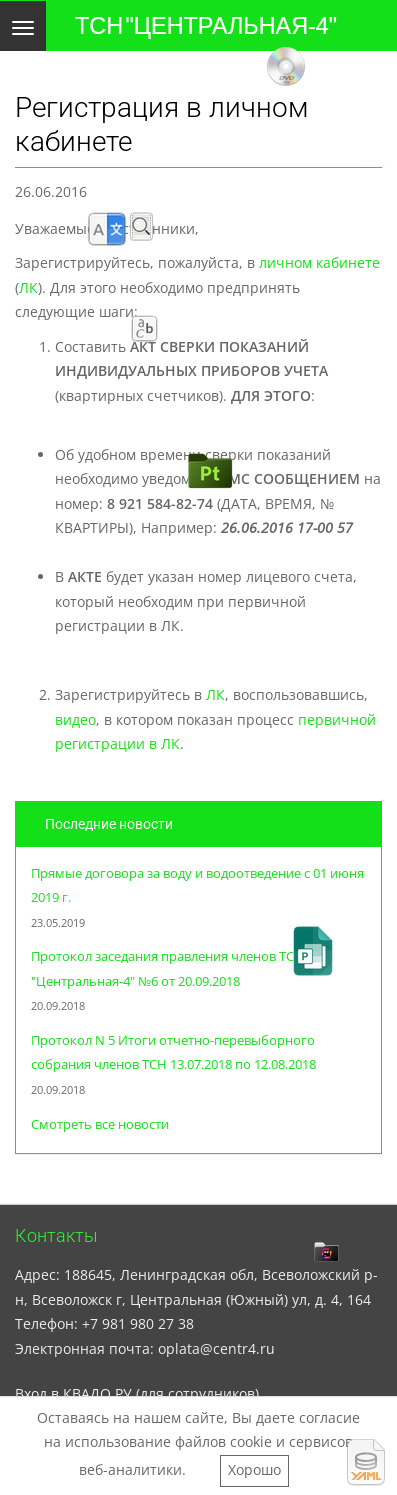 The image size is (397, 1495). Describe the element at coordinates (286, 67) in the screenshot. I see `access DVD-RW drive or disc contents` at that location.